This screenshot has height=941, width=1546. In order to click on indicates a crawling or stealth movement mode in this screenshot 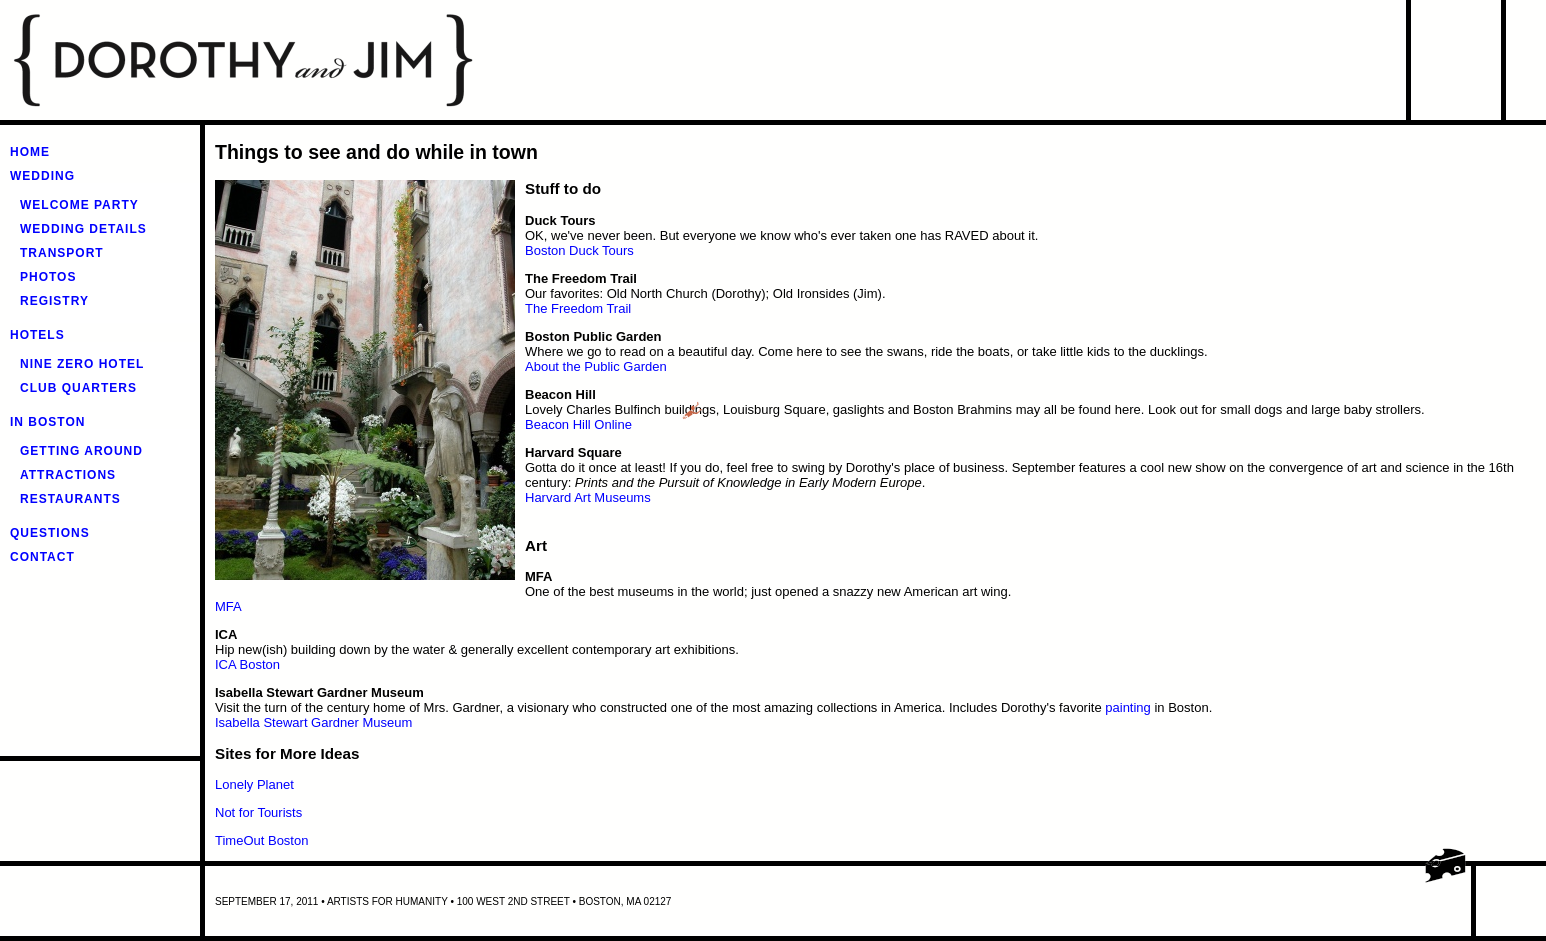, I will do `click(692, 410)`.